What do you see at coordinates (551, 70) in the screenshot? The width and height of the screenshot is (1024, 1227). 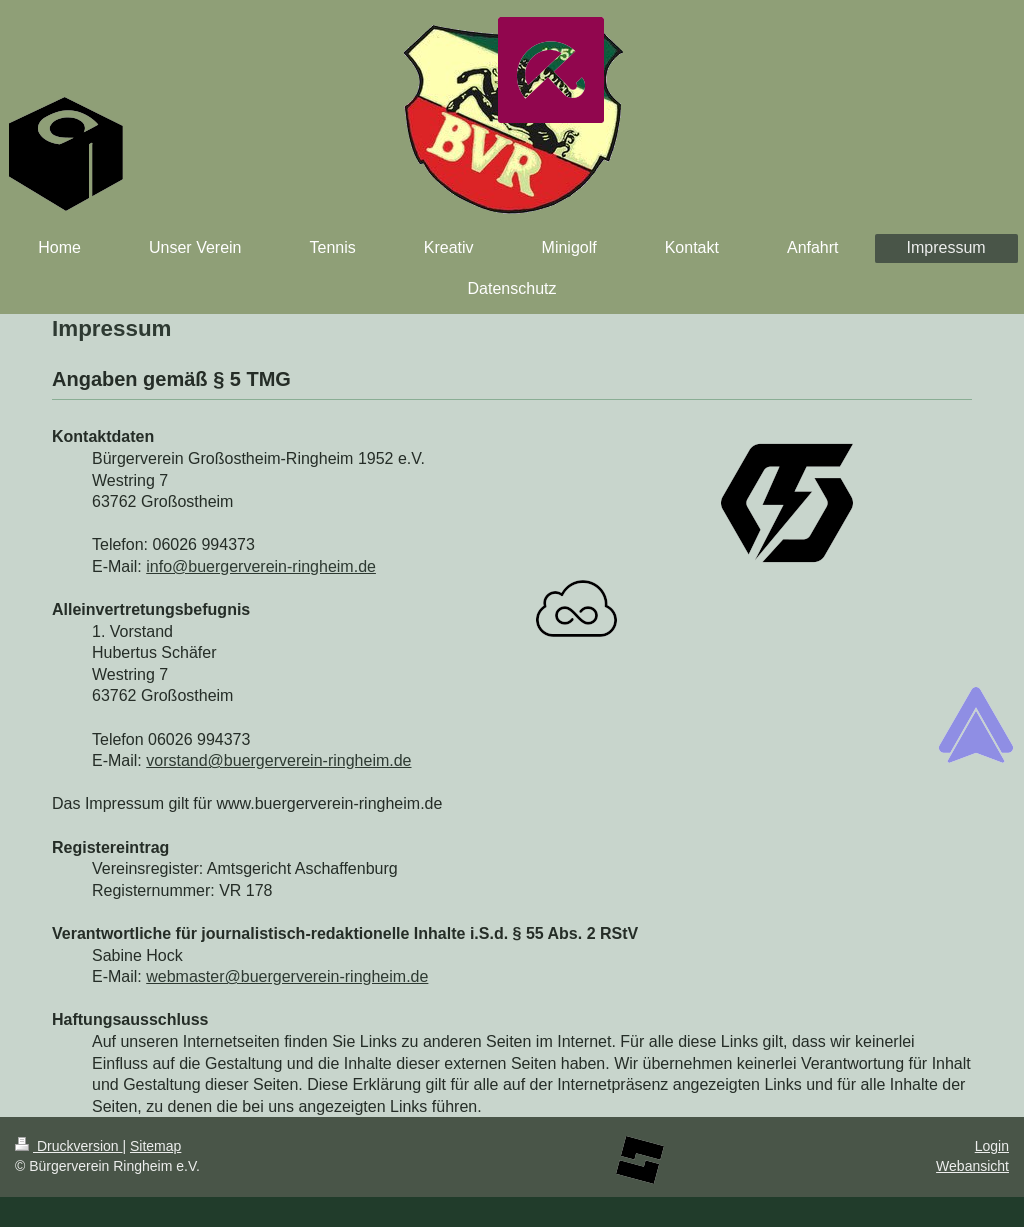 I see `open avira antivirus software` at bounding box center [551, 70].